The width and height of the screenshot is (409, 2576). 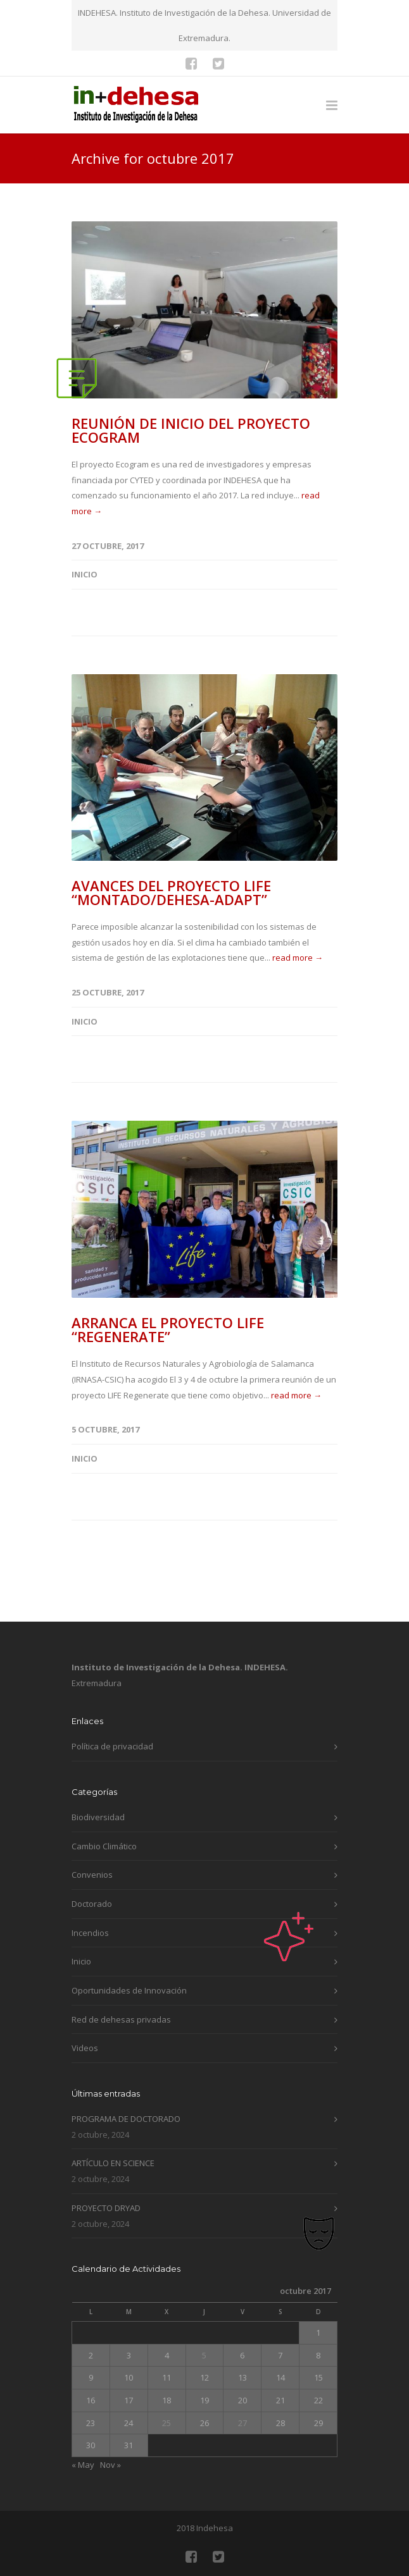 I want to click on create a new note, so click(x=77, y=378).